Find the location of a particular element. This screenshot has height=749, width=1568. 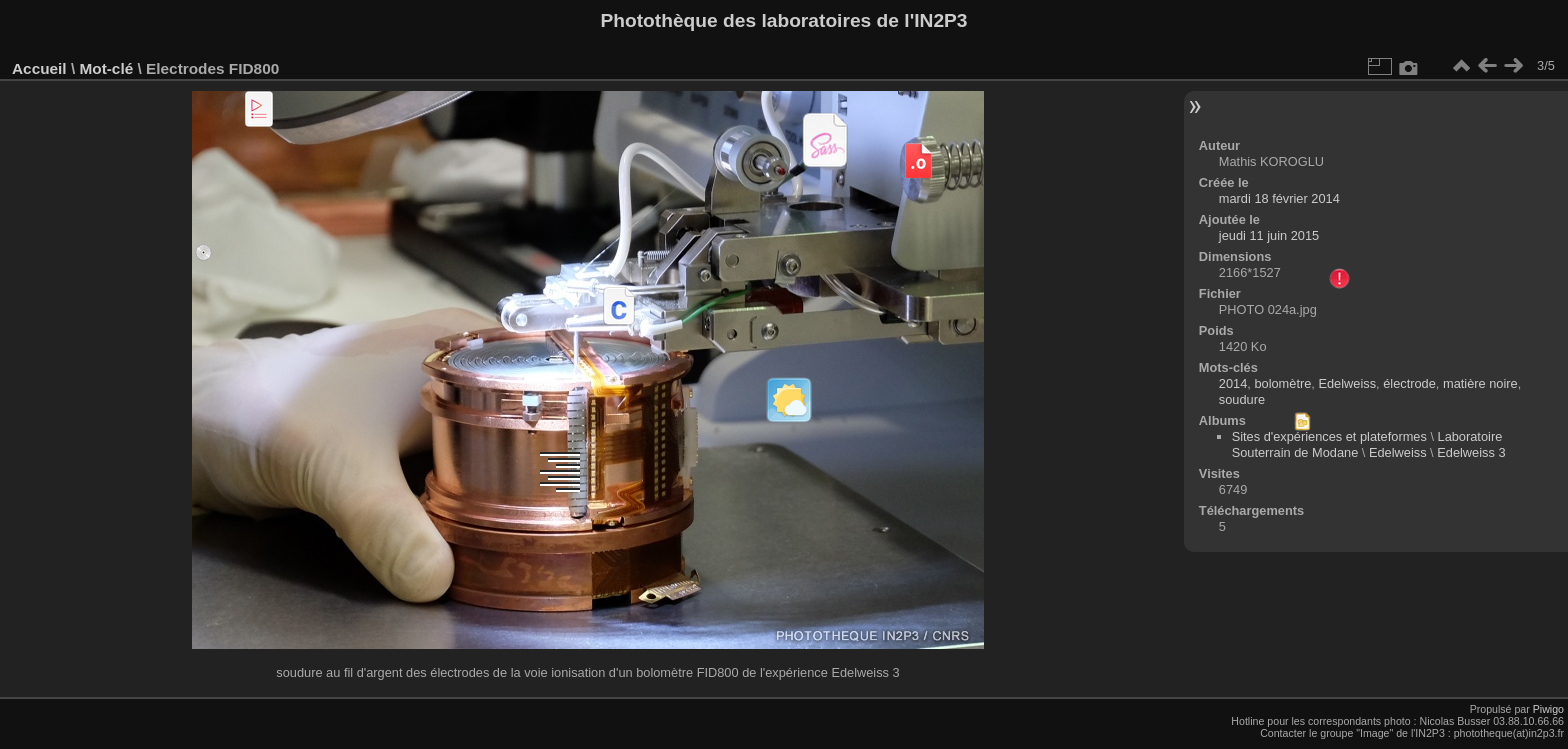

object file type indicator is located at coordinates (918, 161).